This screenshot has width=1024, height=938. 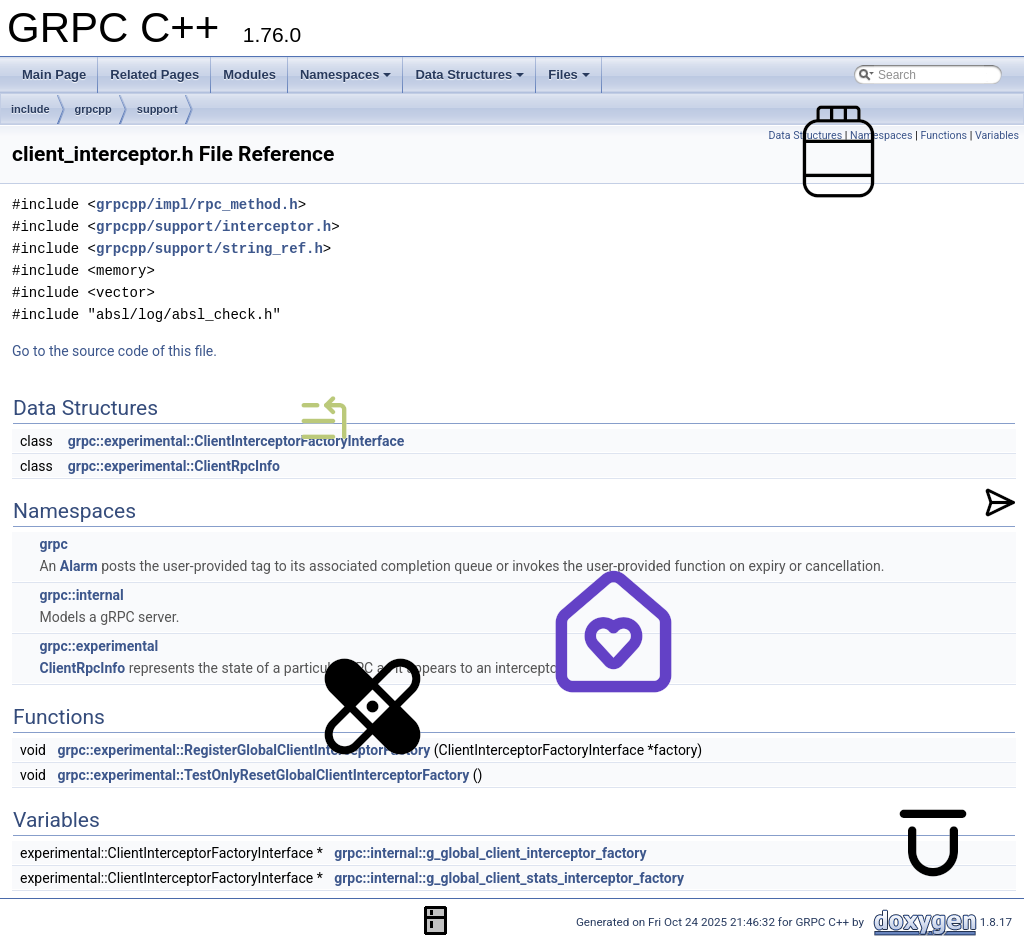 What do you see at coordinates (999, 502) in the screenshot?
I see `send a message` at bounding box center [999, 502].